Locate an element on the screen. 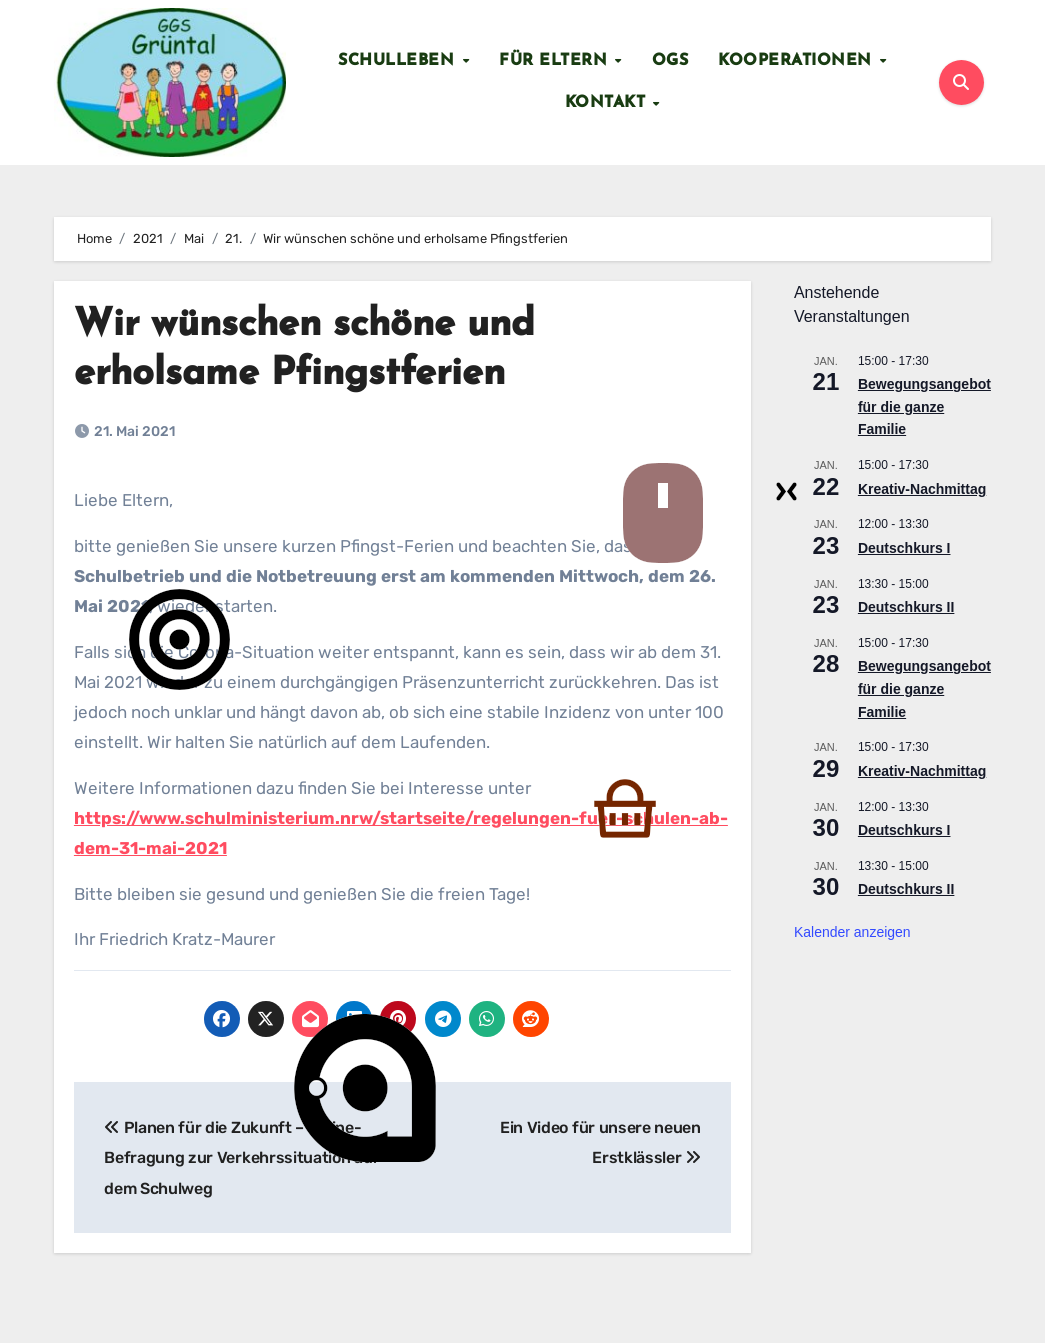 The height and width of the screenshot is (1343, 1045). view your shopping basket is located at coordinates (625, 810).